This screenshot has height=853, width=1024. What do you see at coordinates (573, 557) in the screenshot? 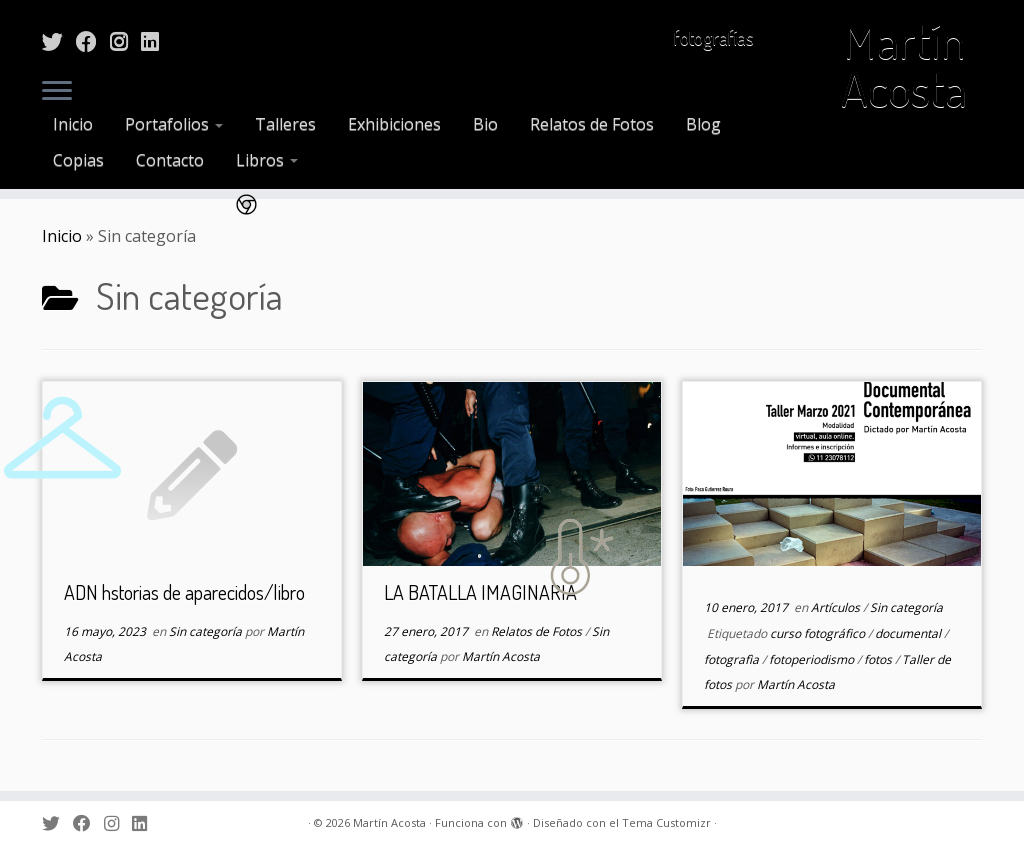
I see `indicates low temperature or cold conditions` at bounding box center [573, 557].